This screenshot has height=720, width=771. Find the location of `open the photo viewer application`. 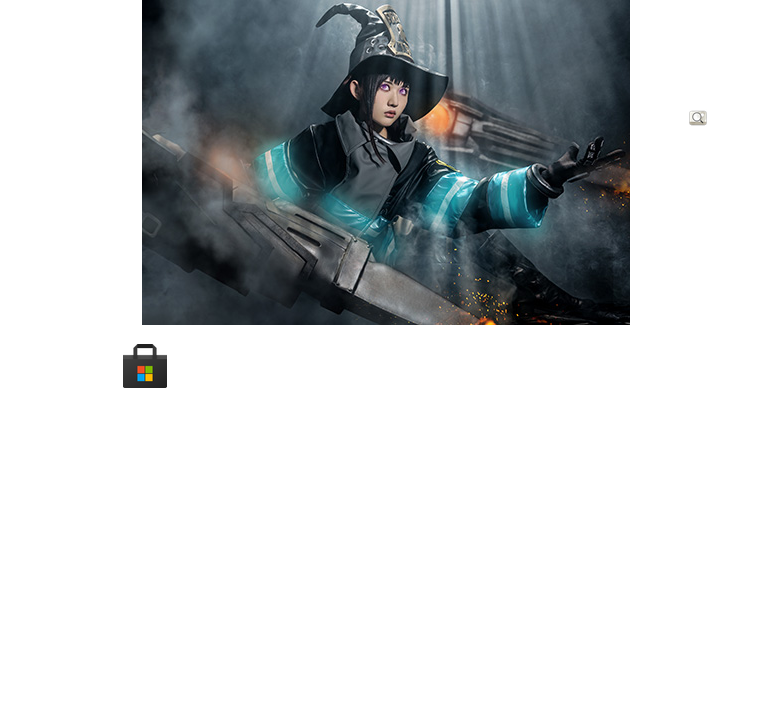

open the photo viewer application is located at coordinates (698, 118).